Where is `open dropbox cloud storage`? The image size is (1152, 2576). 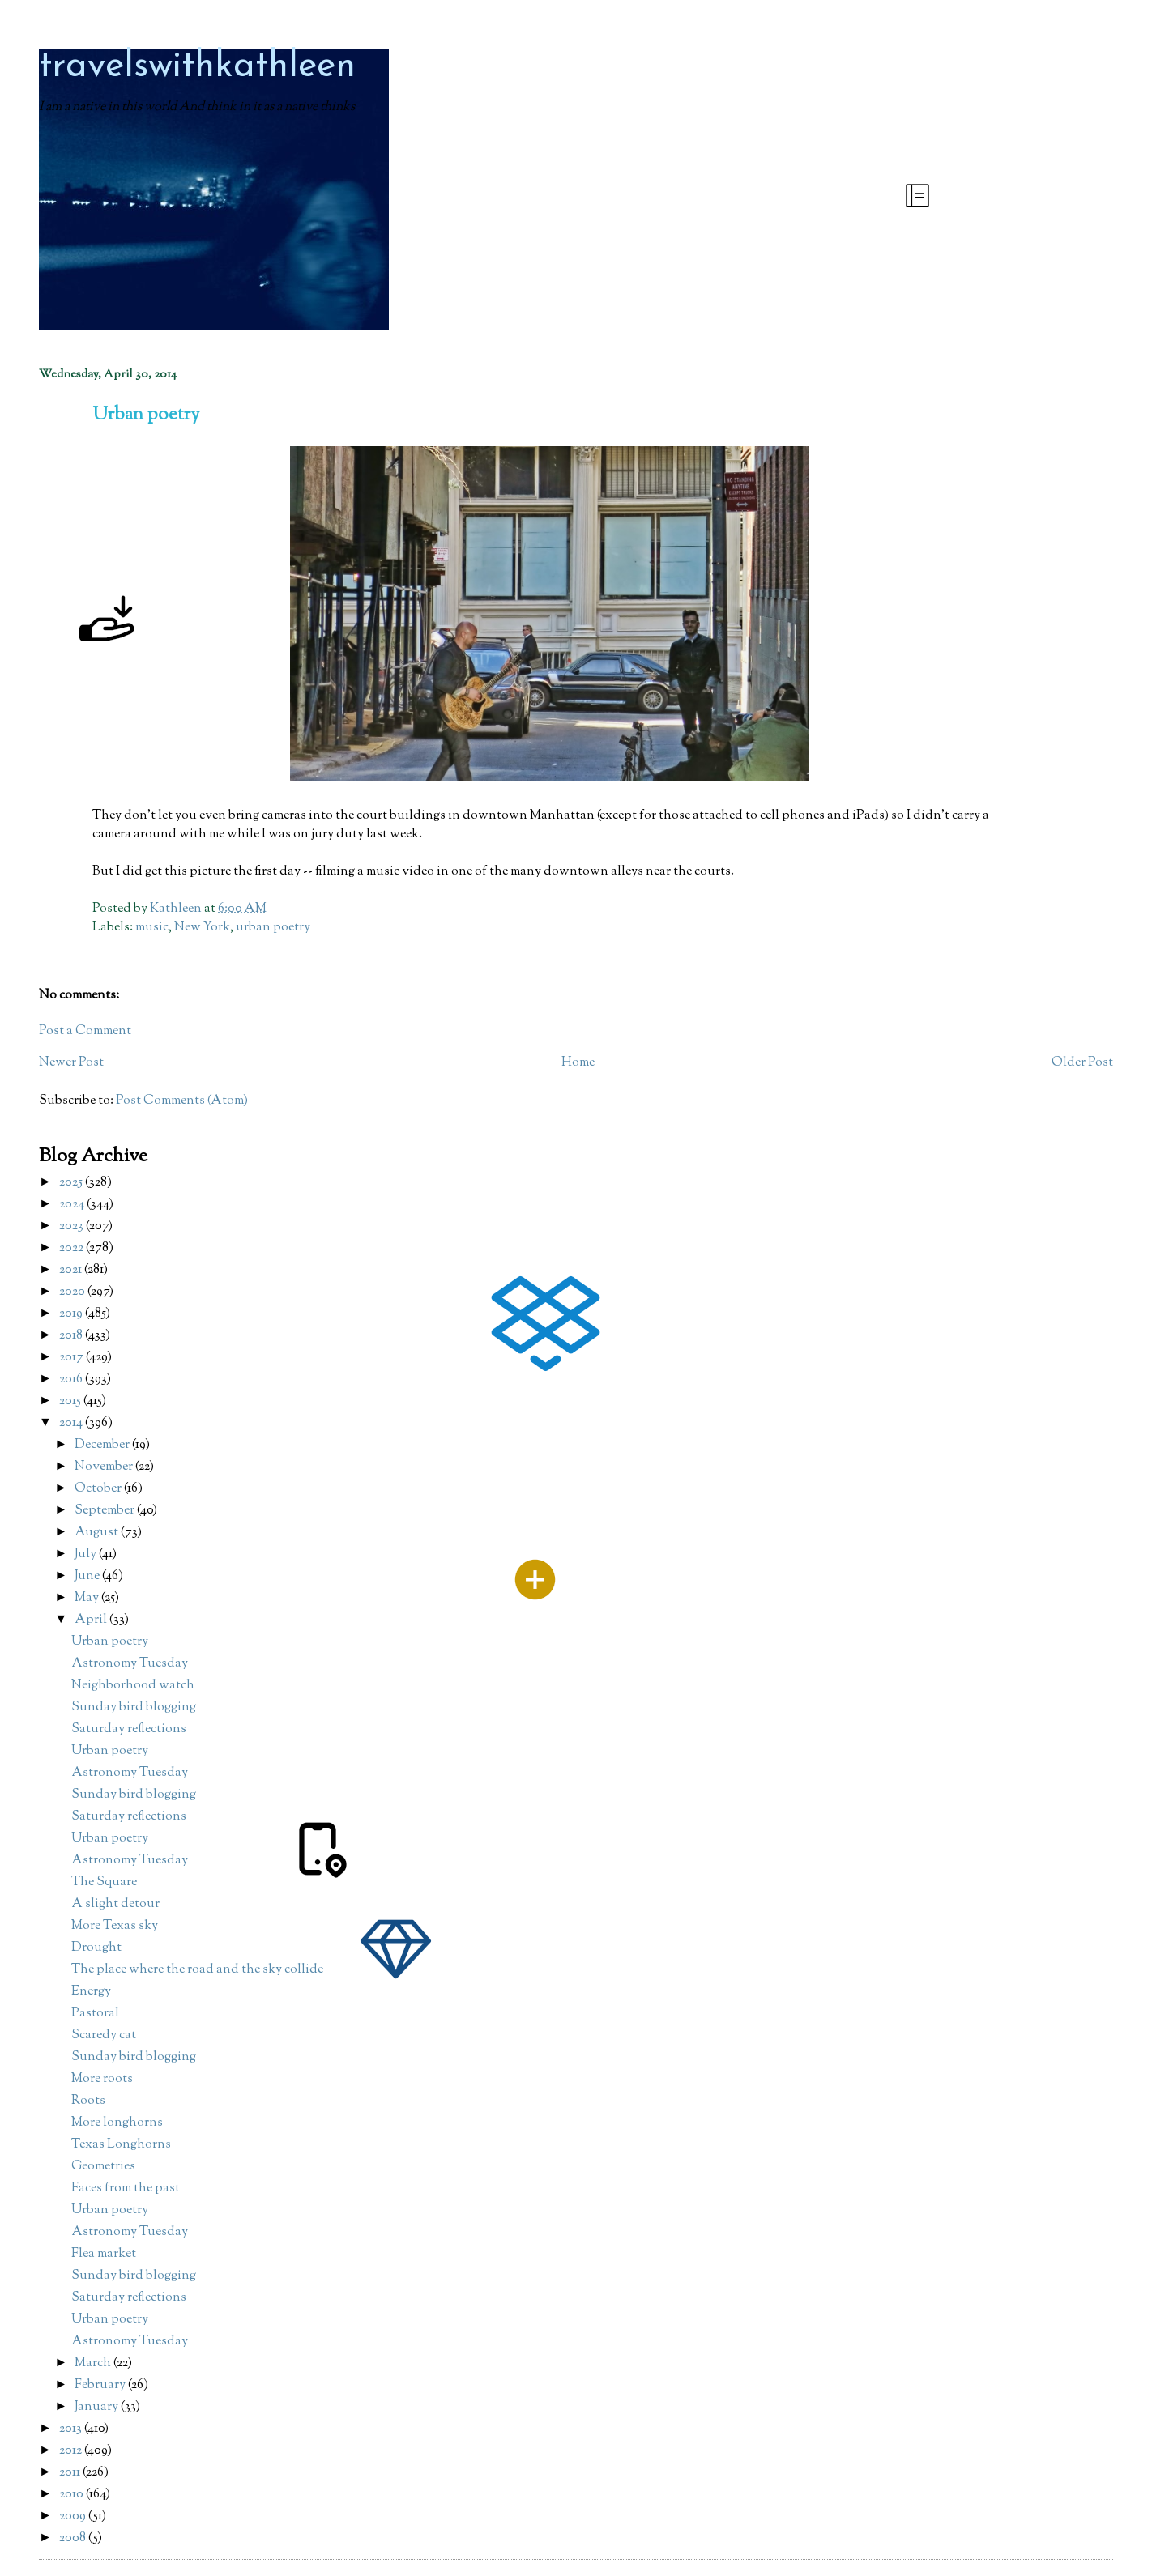 open dropbox cloud storage is located at coordinates (545, 1318).